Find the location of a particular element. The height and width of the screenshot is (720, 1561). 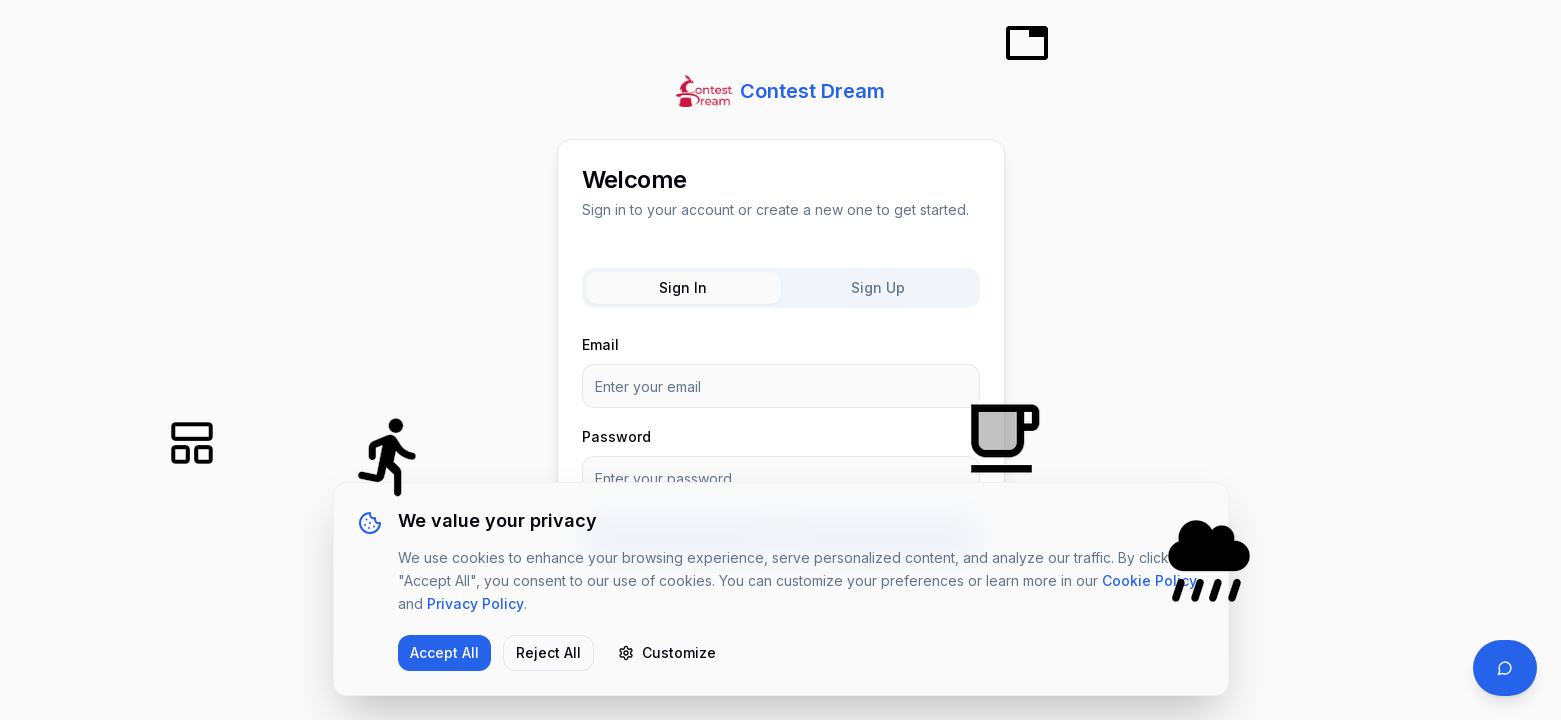

indicates heavy rain or stormy weather conditions is located at coordinates (1209, 561).